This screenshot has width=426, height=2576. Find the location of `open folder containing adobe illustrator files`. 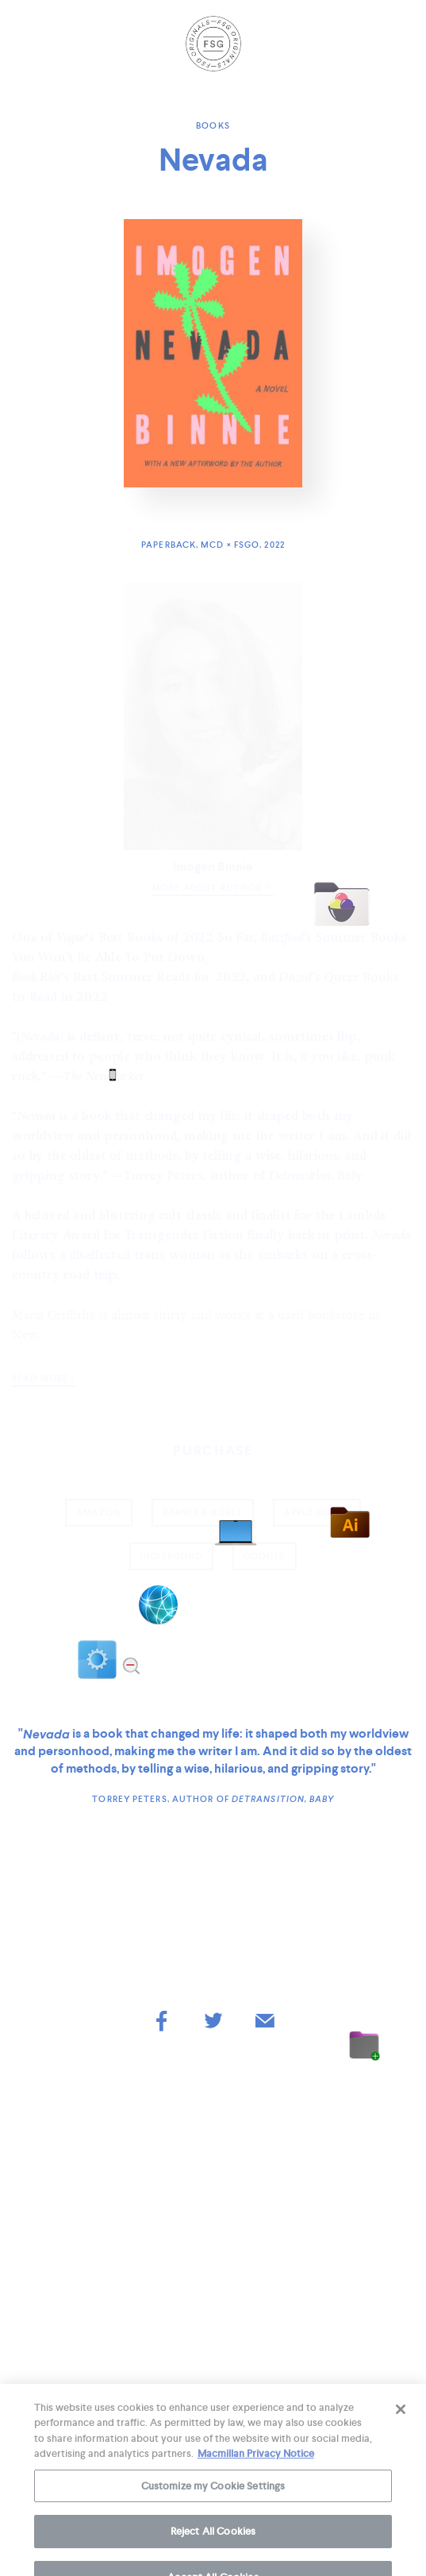

open folder containing adobe illustrator files is located at coordinates (350, 1523).